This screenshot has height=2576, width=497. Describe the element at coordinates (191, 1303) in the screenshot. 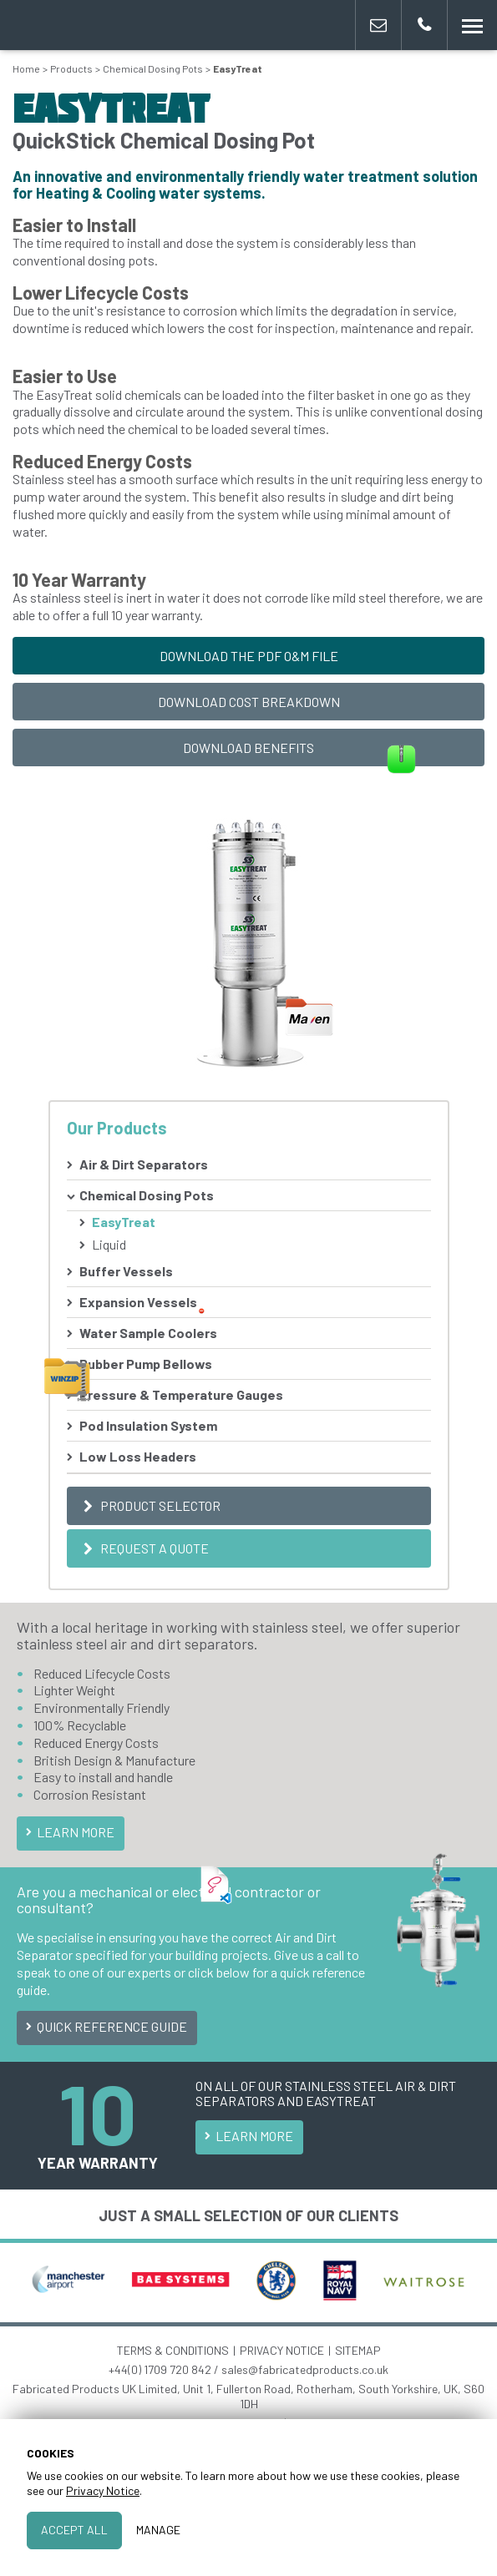

I see `indicates a private or restricted folder` at that location.